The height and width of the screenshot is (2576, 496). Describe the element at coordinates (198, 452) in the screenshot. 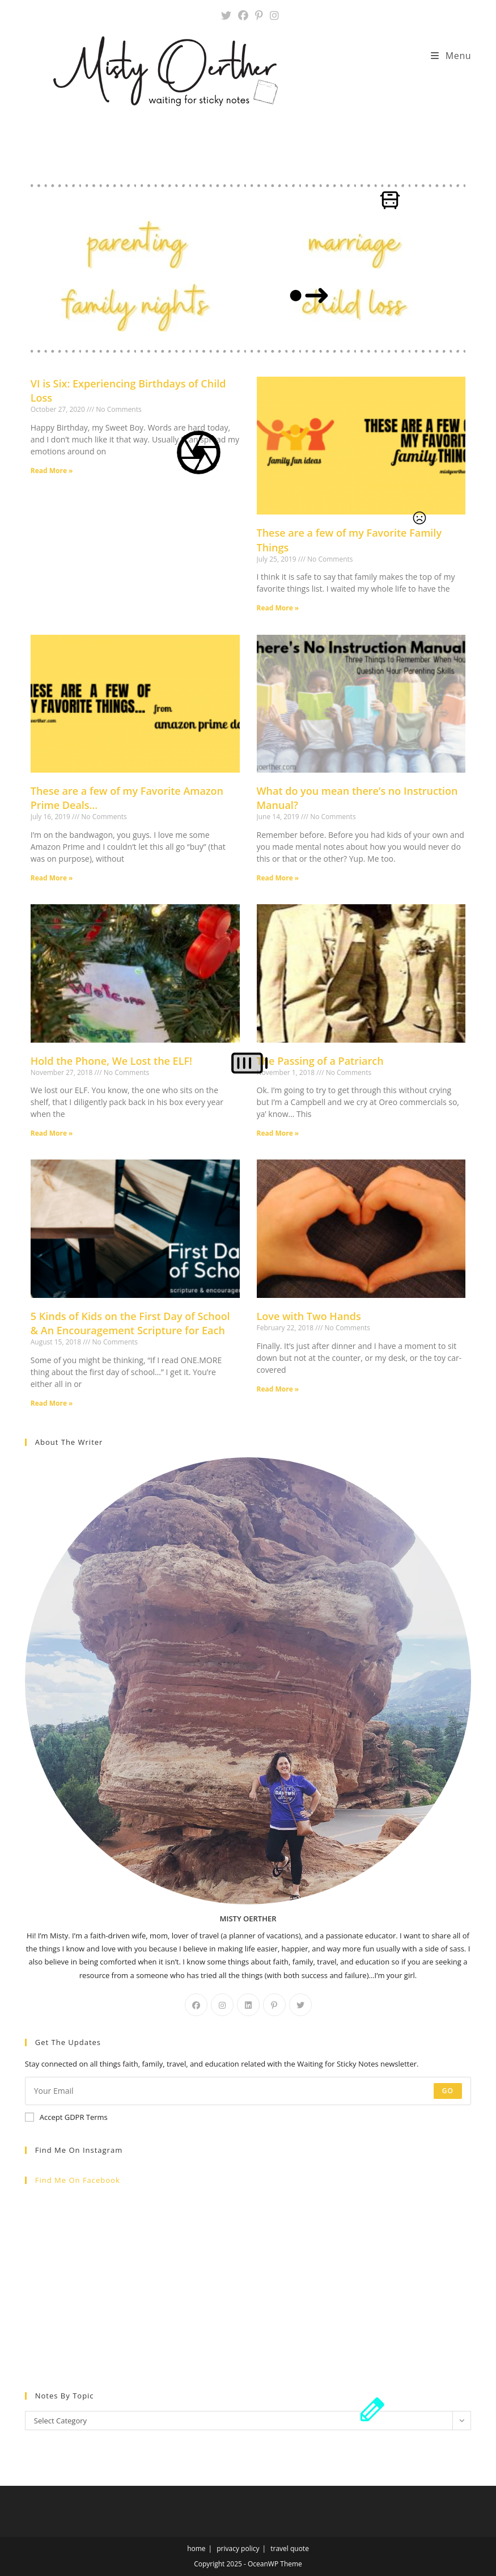

I see `open camera to take a photo` at that location.